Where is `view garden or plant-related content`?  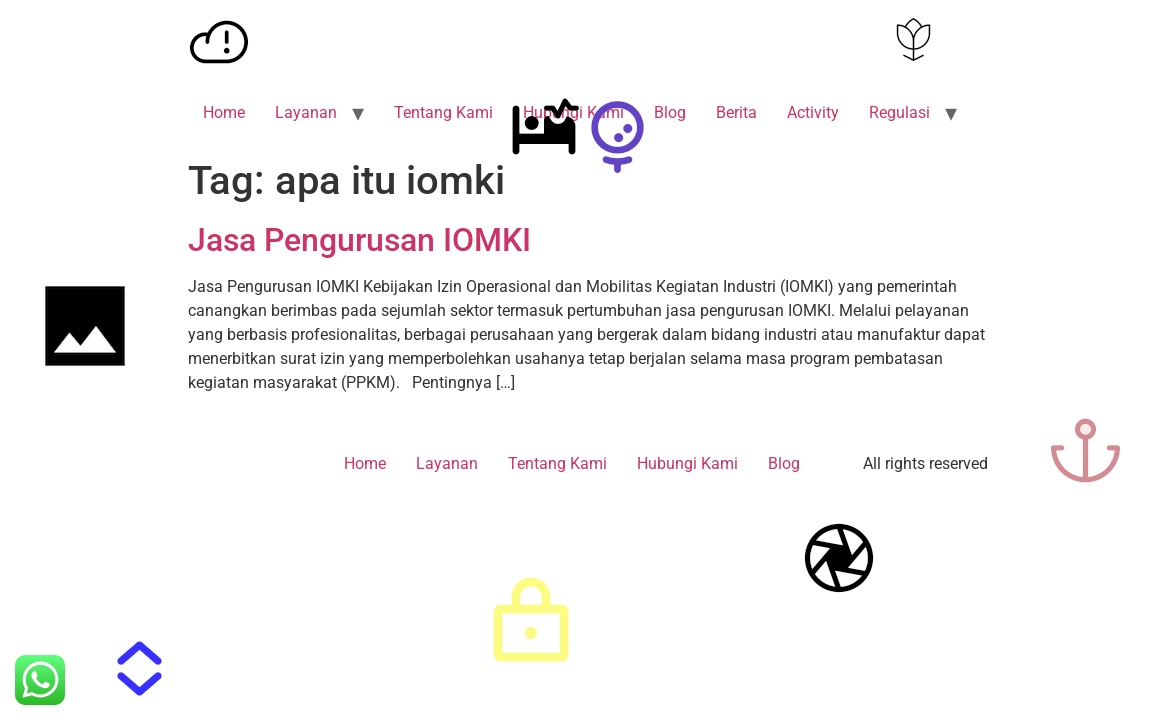
view garden or plant-related content is located at coordinates (913, 39).